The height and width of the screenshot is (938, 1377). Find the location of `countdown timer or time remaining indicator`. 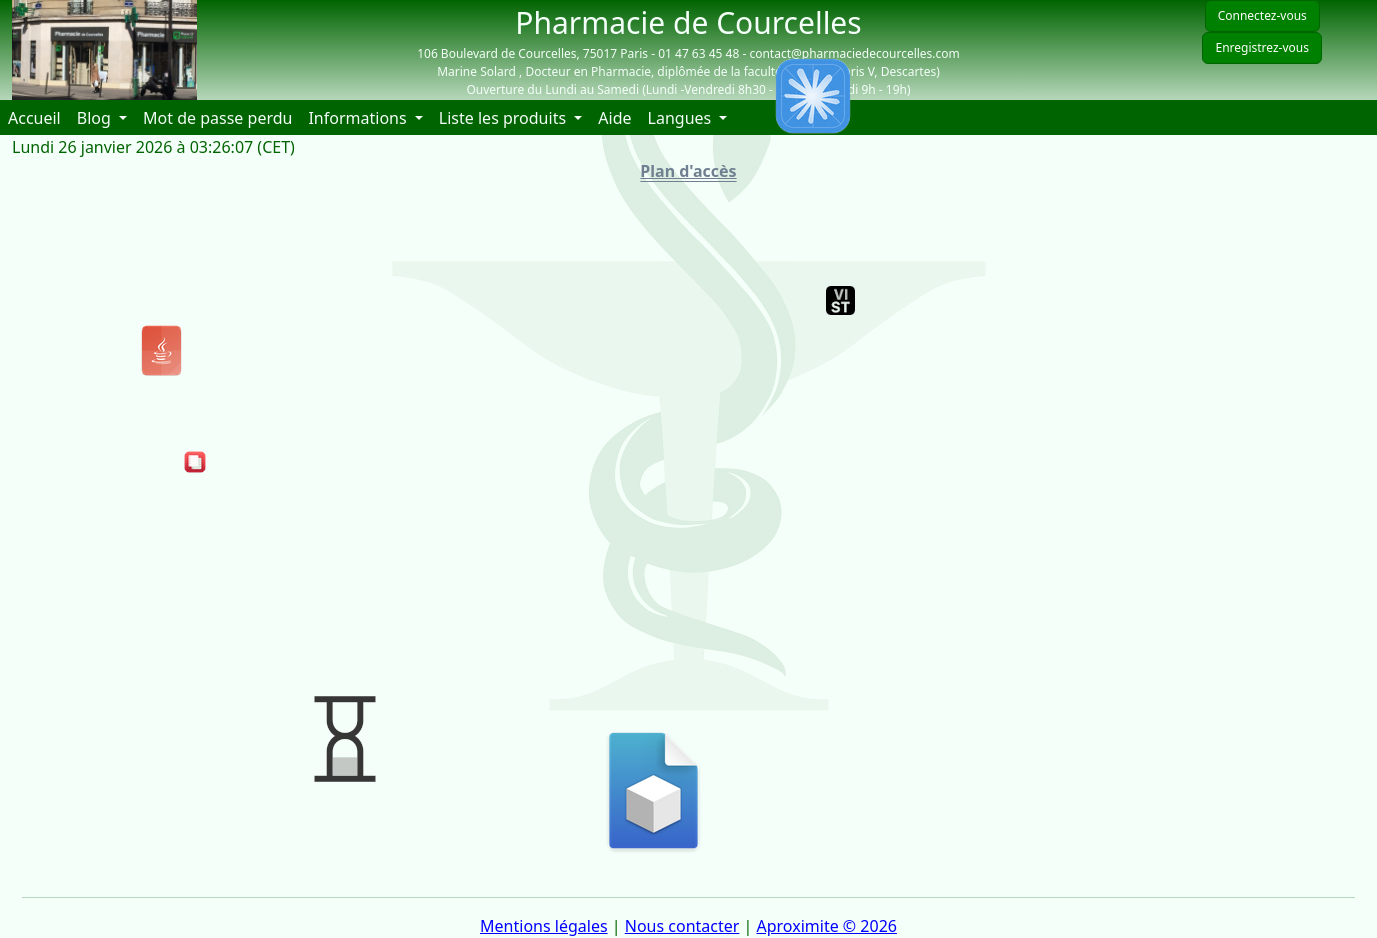

countdown timer or time remaining indicator is located at coordinates (345, 739).